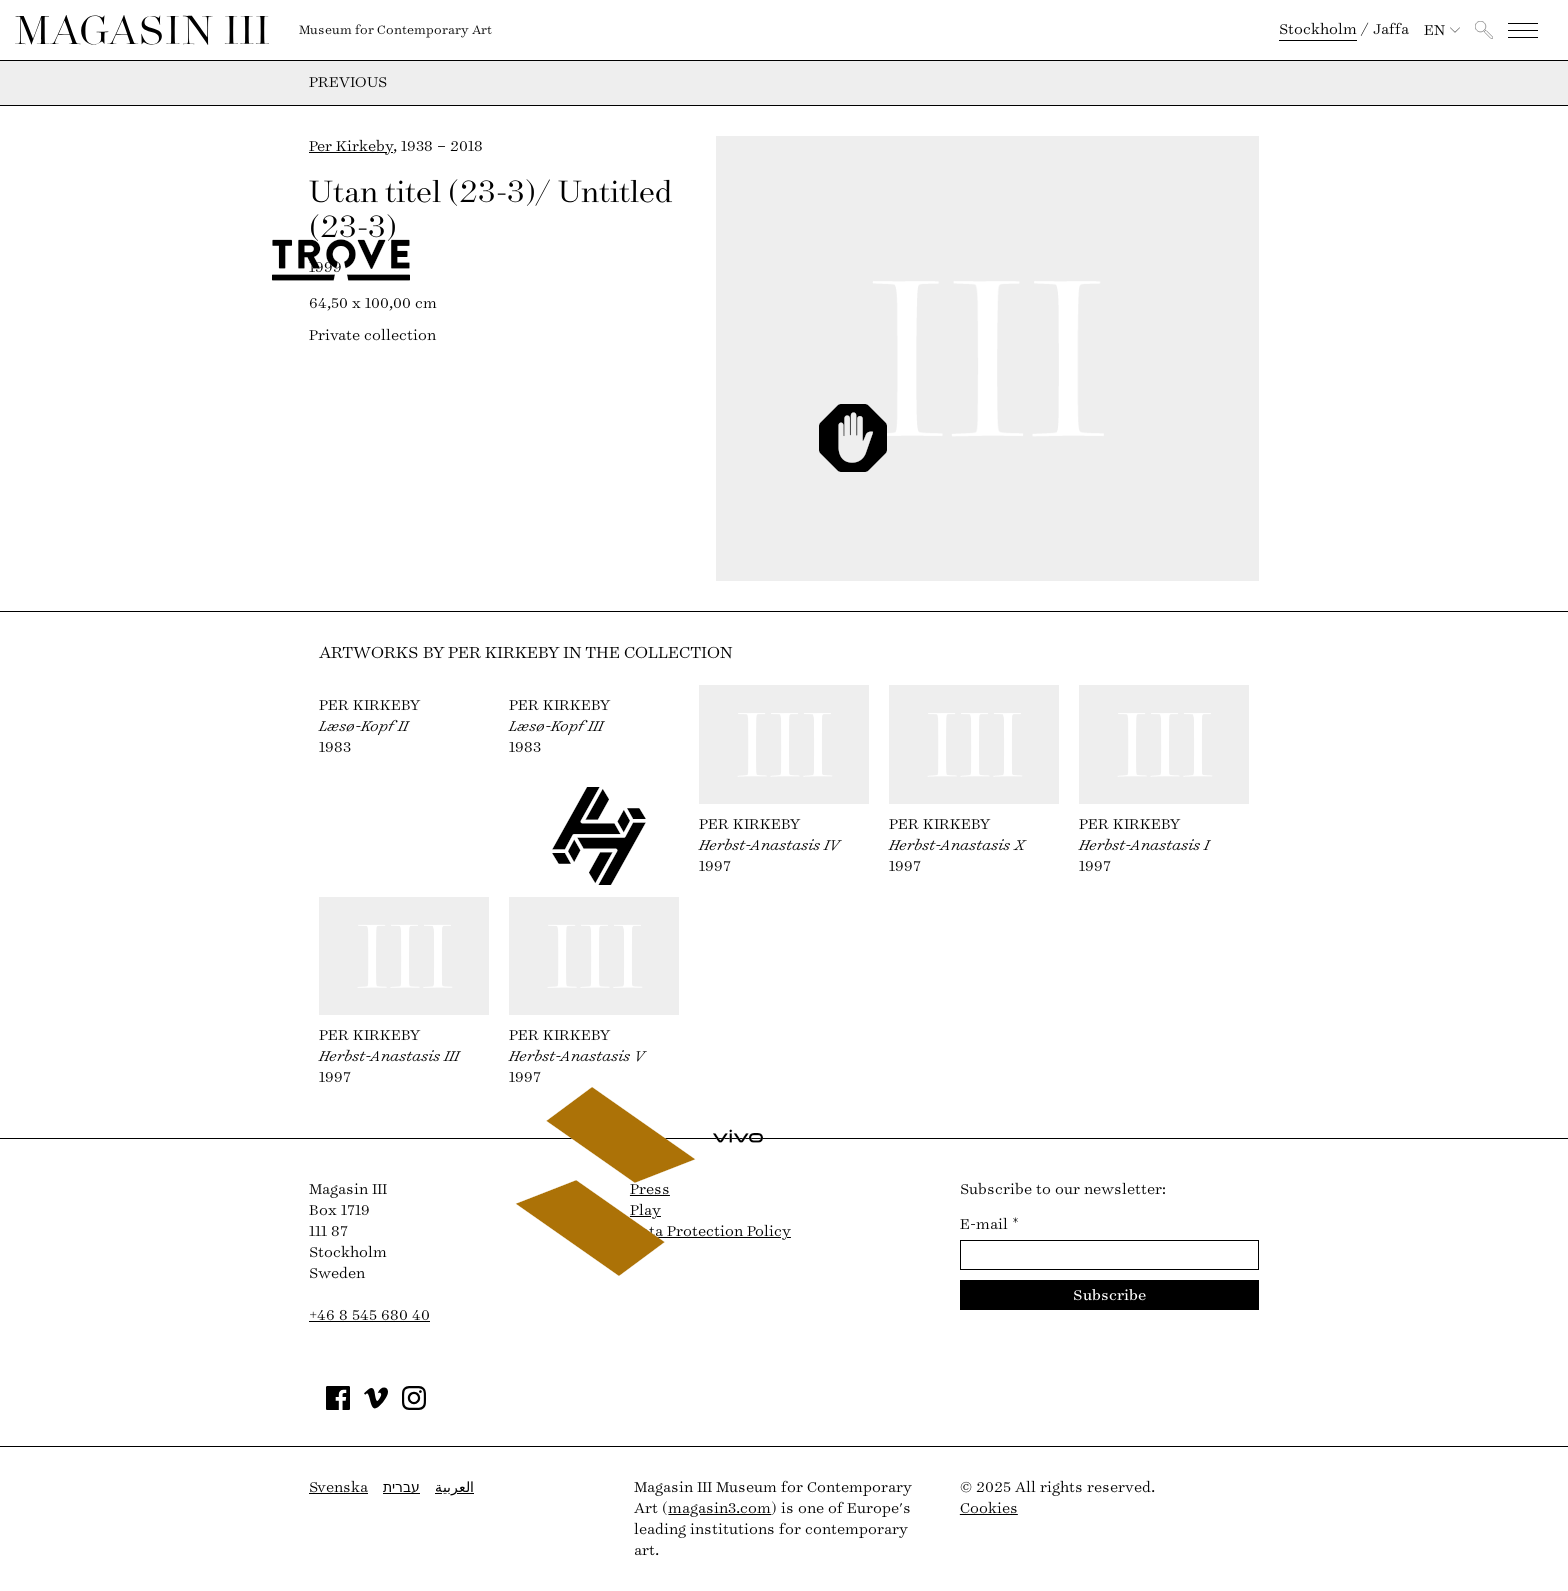  I want to click on vivo brand logo, so click(738, 1136).